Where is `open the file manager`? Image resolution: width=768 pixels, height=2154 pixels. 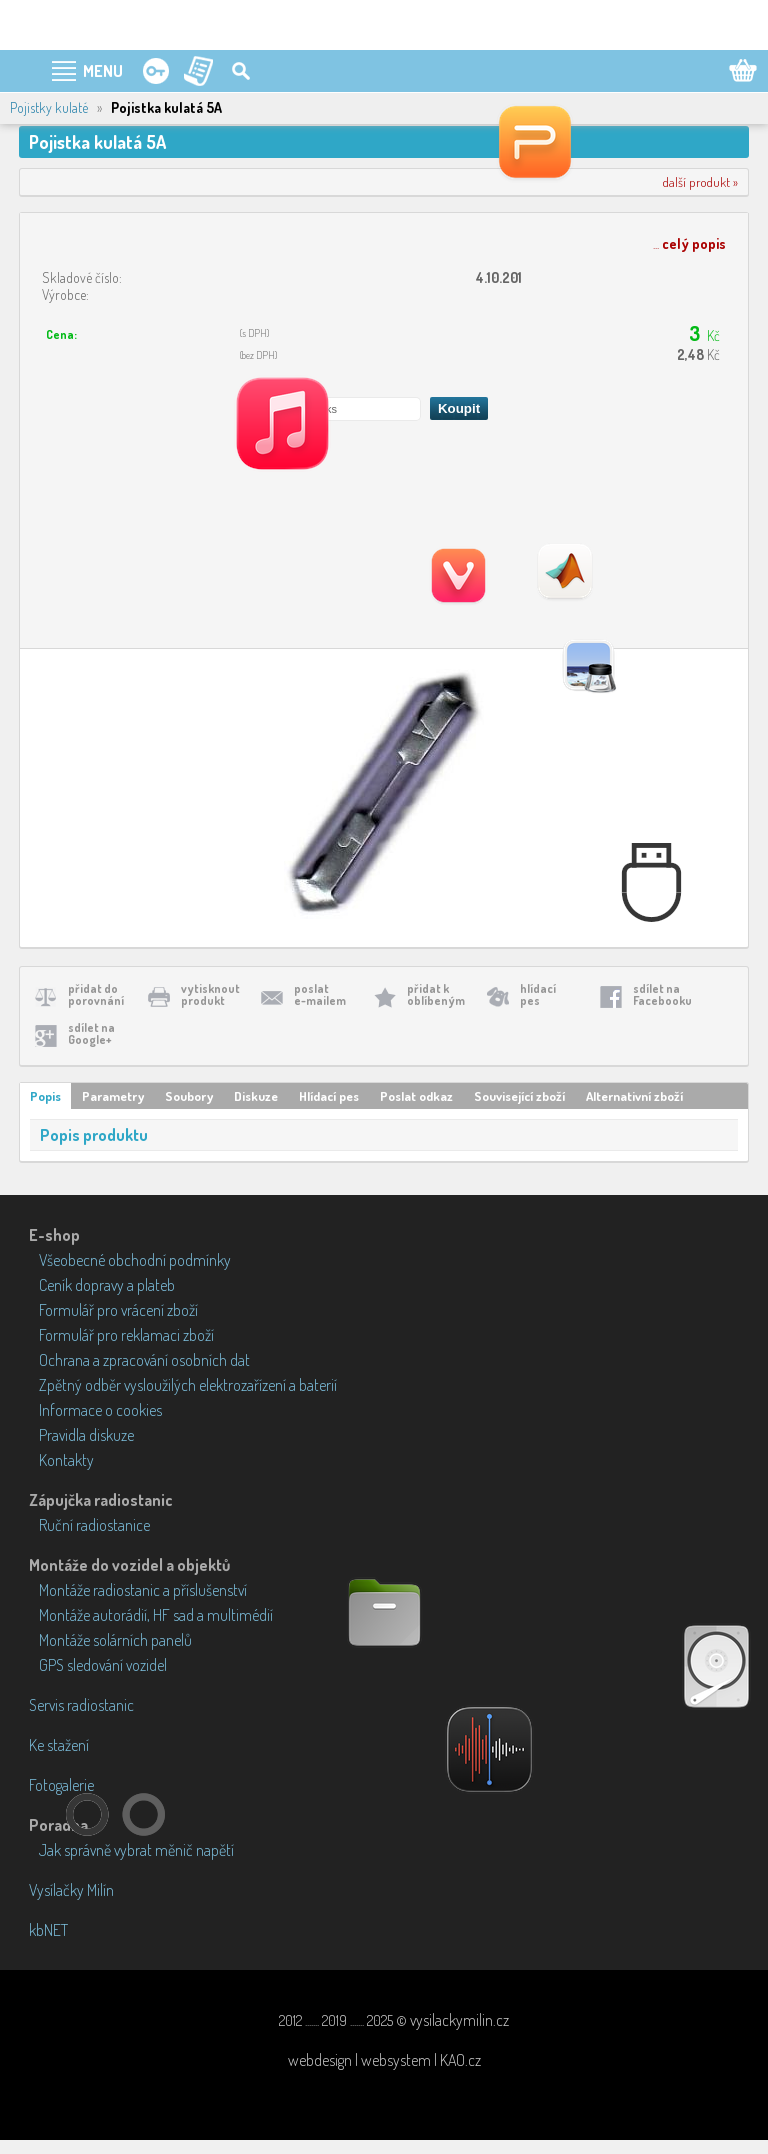
open the file manager is located at coordinates (384, 1612).